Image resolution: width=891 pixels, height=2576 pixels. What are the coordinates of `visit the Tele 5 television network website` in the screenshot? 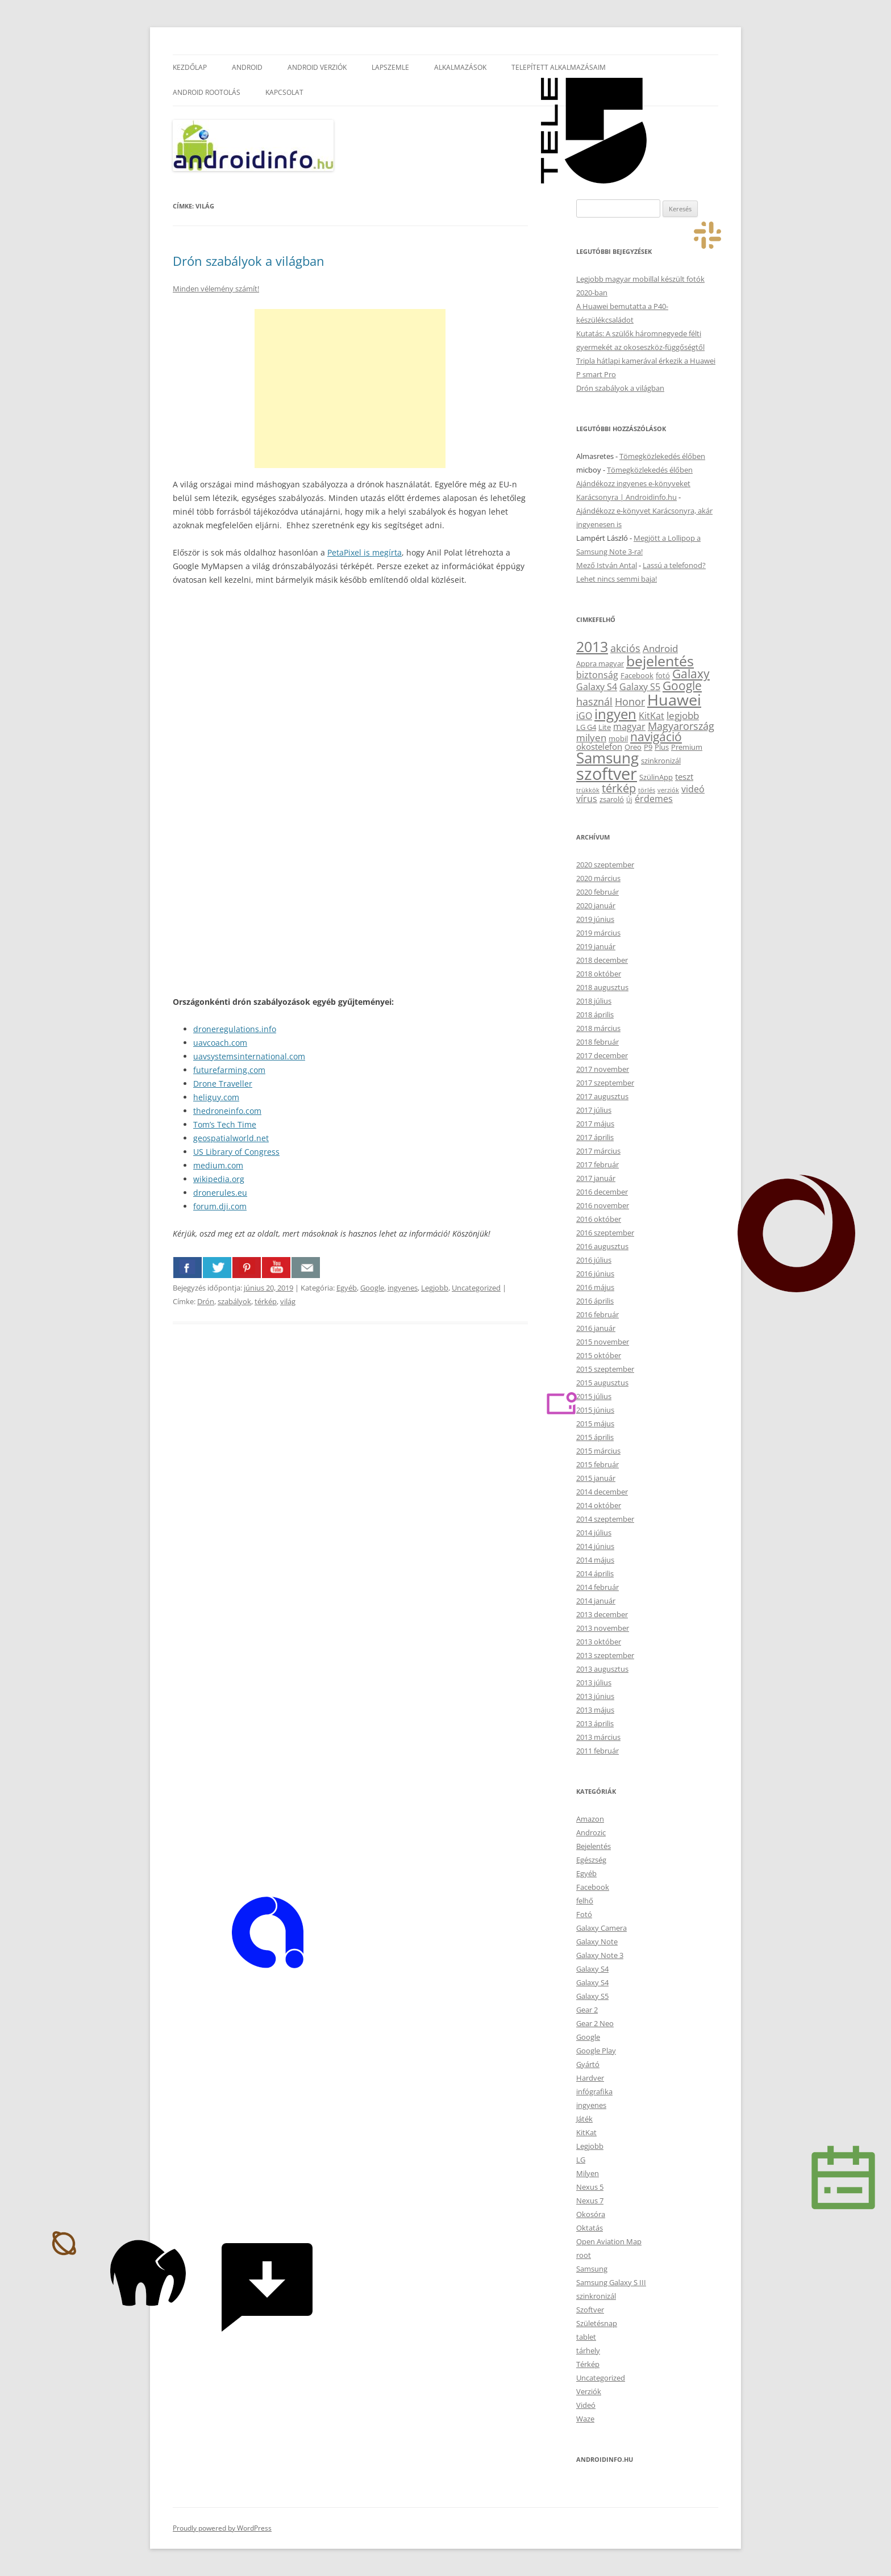 It's located at (594, 131).